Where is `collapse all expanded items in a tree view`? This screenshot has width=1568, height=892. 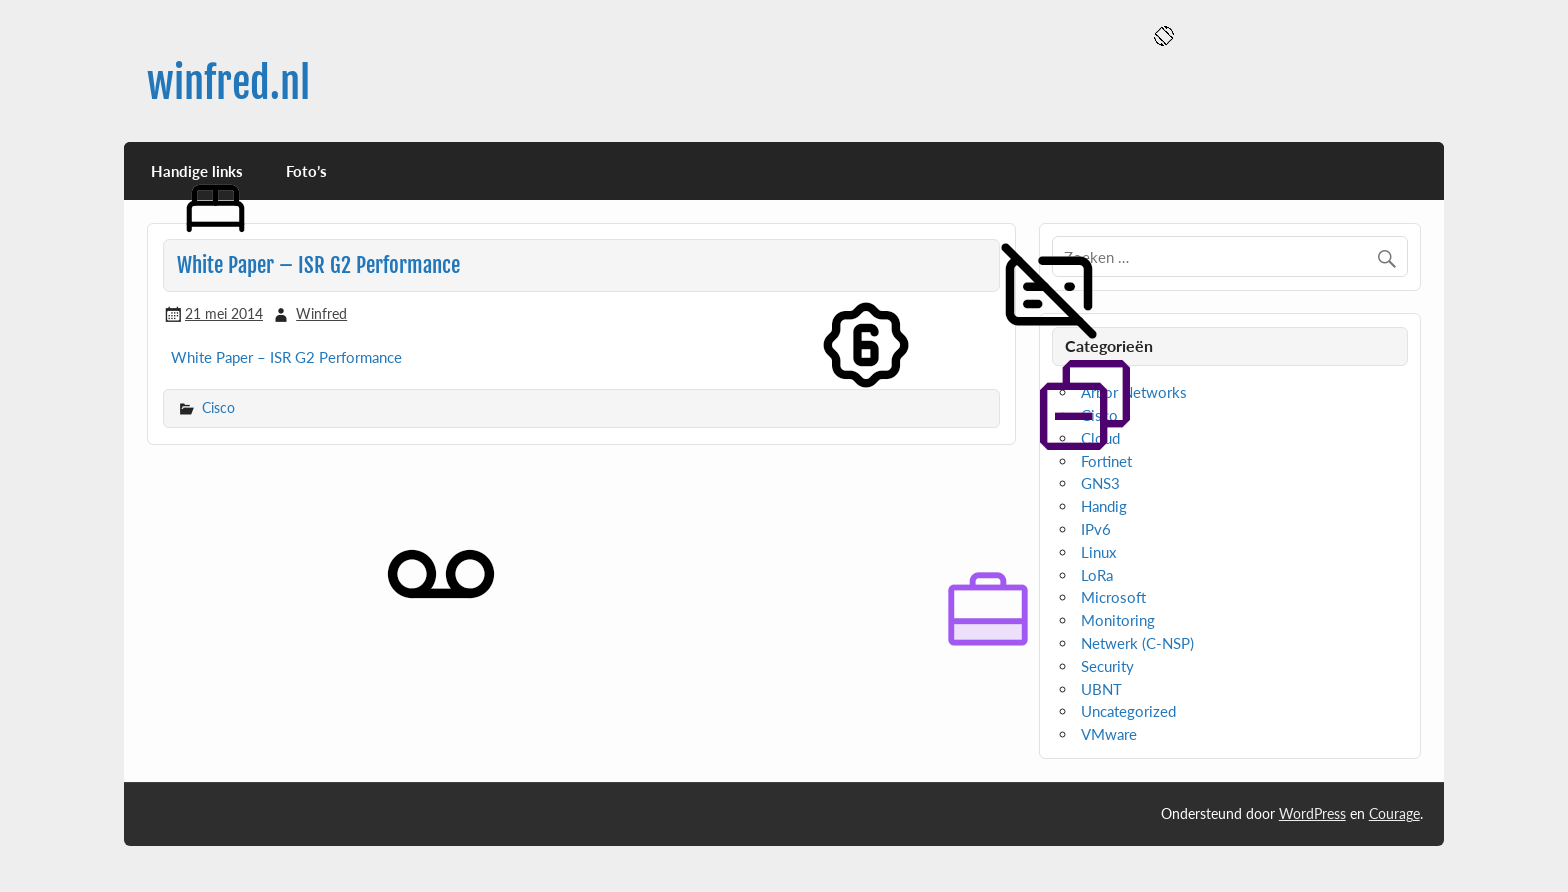
collapse all expanded items in a tree view is located at coordinates (1085, 405).